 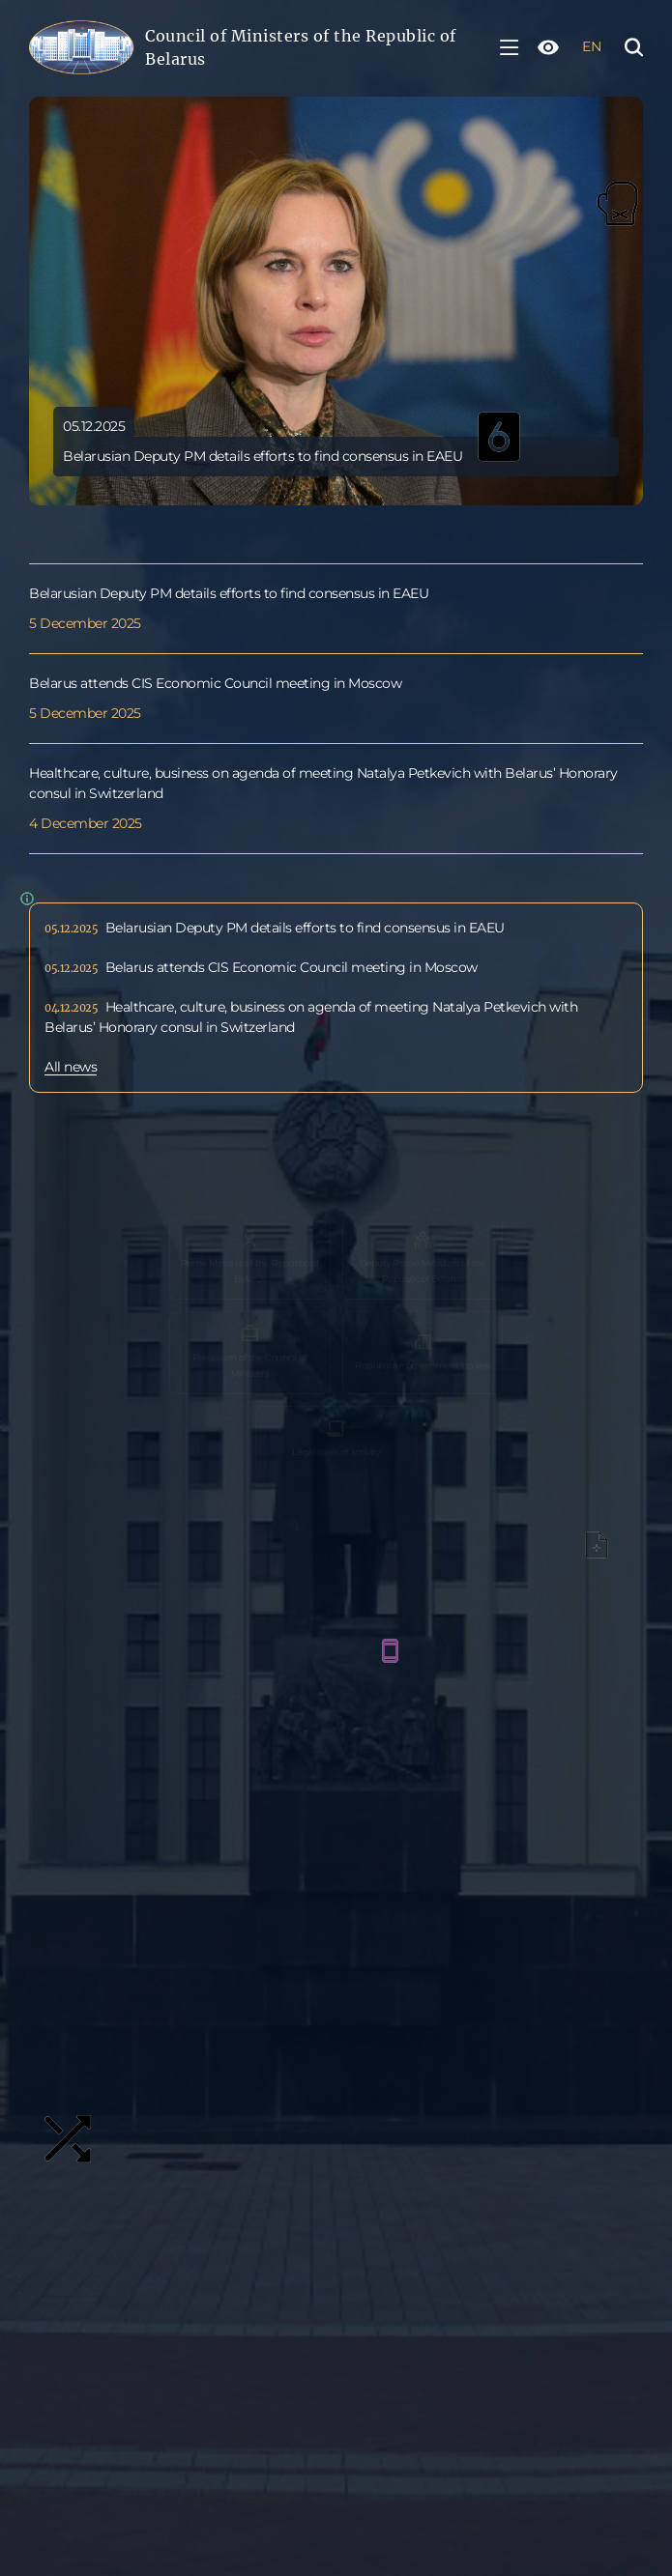 I want to click on shuffle playlist or queue, so click(x=67, y=2138).